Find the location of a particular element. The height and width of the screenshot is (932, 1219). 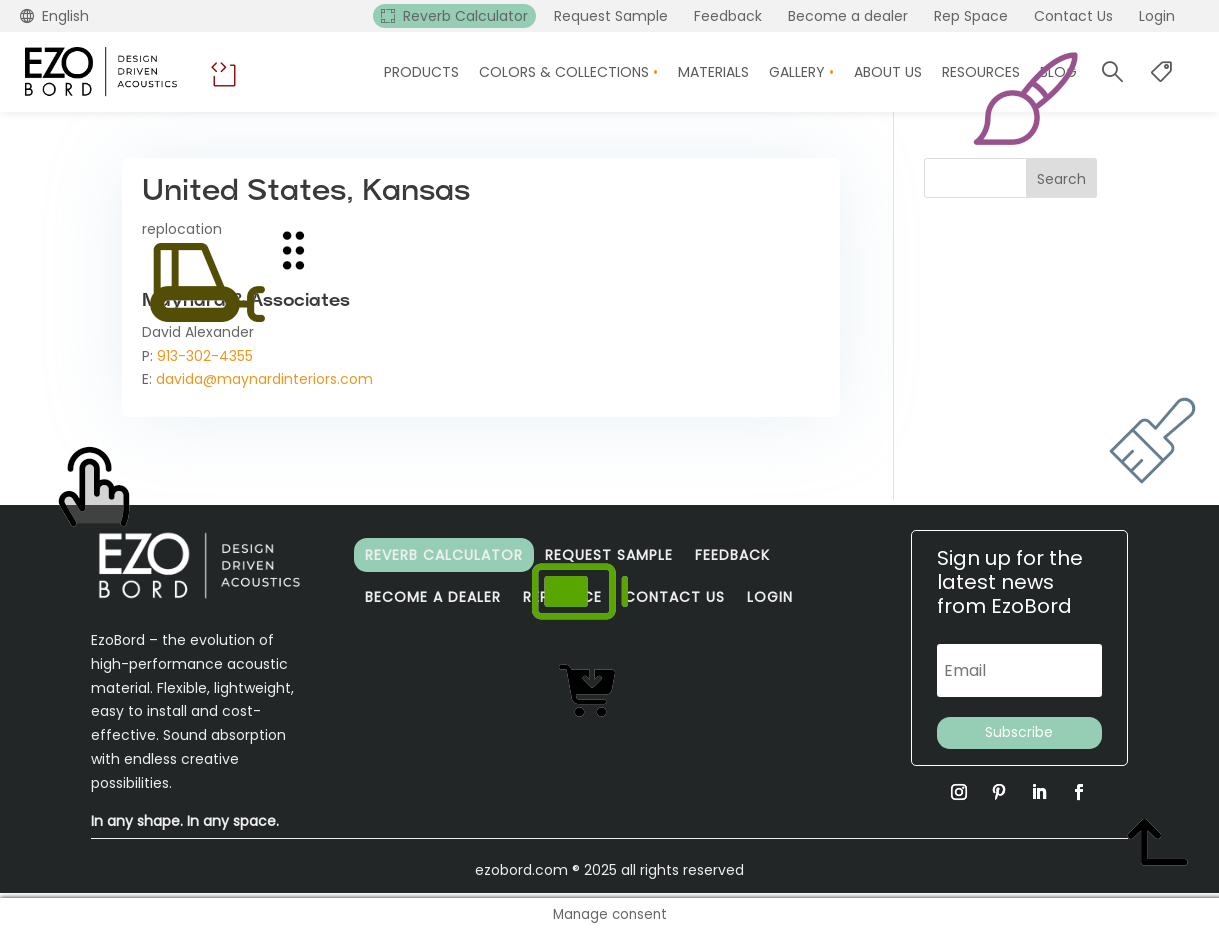

indicates battery is at high charge level is located at coordinates (578, 591).